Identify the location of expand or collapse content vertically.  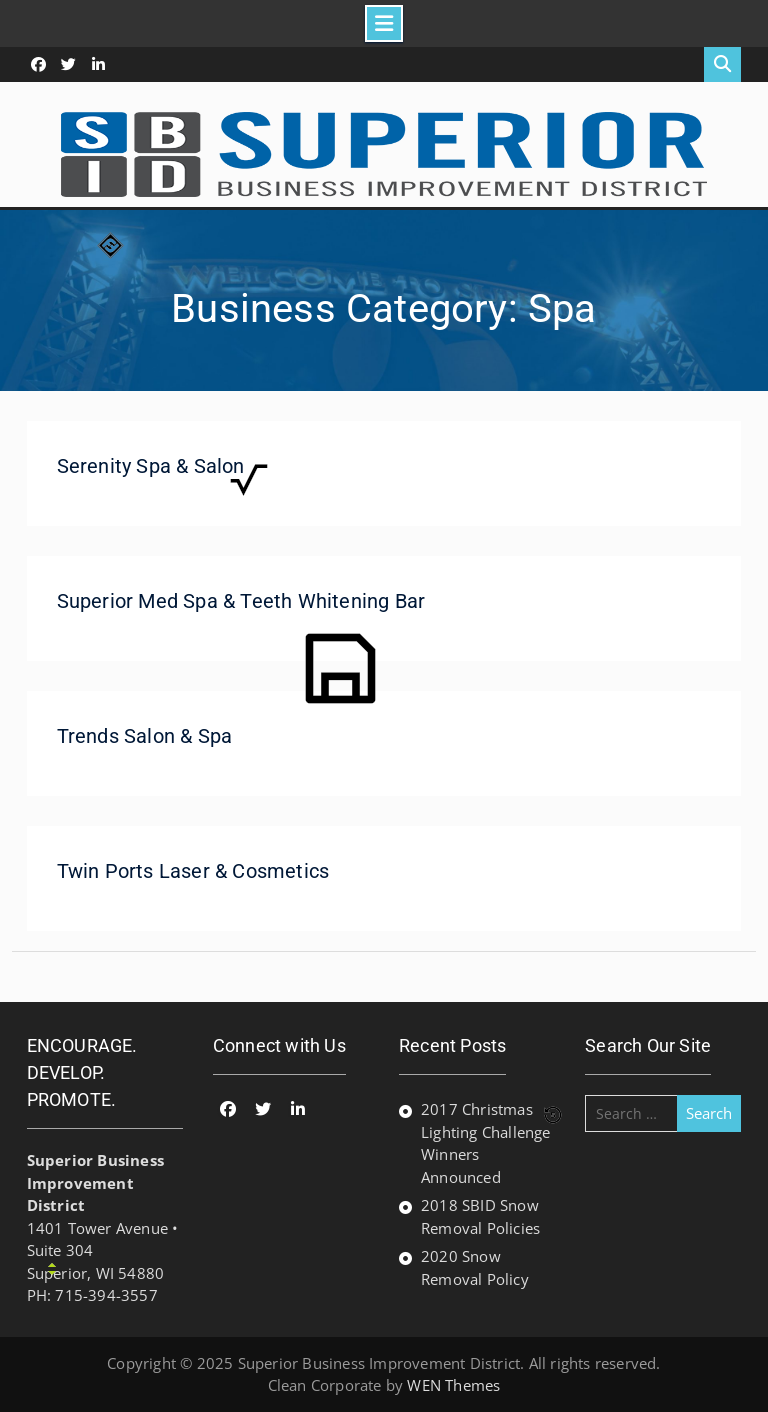
(52, 1269).